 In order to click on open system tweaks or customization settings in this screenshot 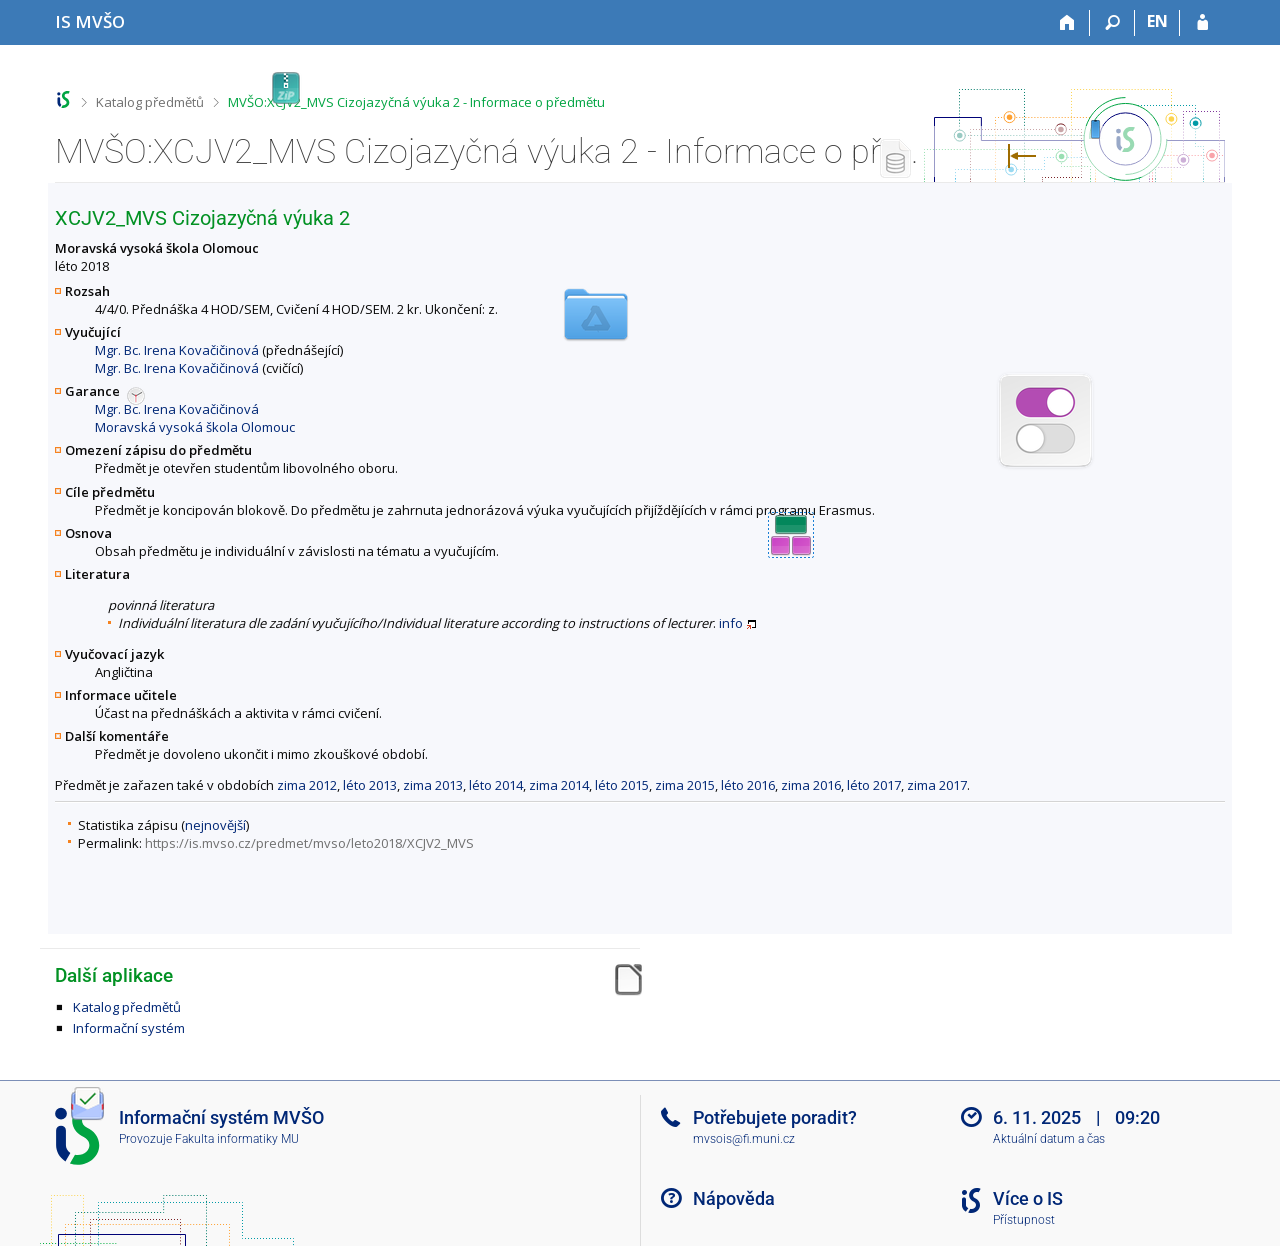, I will do `click(1045, 420)`.